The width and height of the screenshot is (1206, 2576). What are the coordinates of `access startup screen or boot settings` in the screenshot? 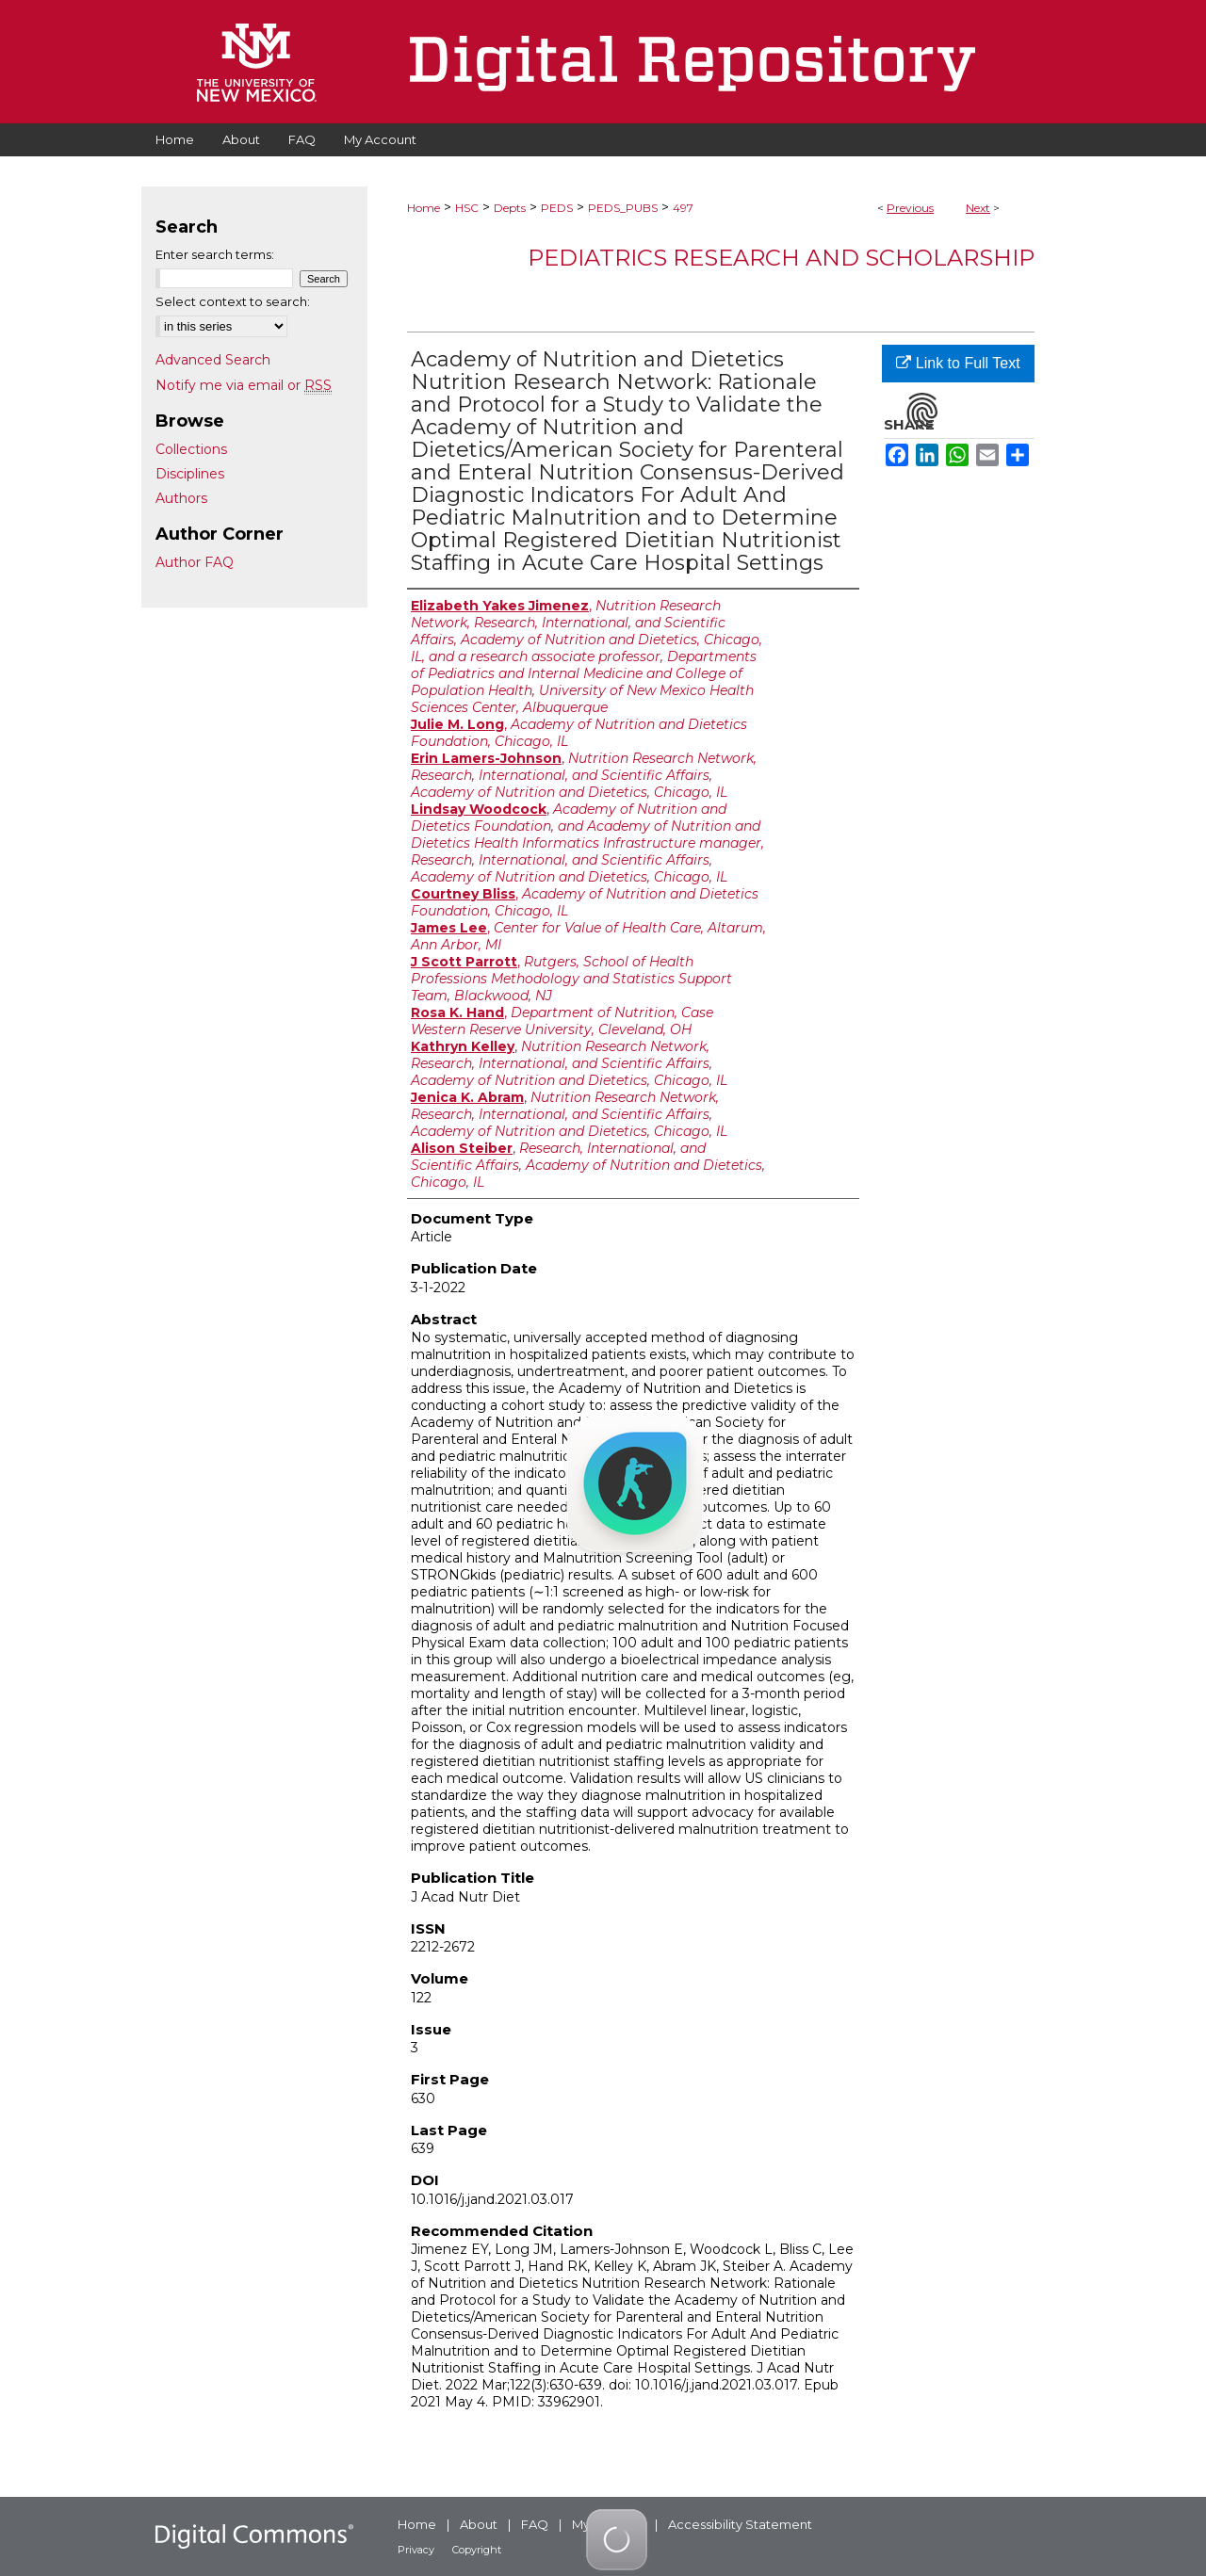 It's located at (616, 2540).